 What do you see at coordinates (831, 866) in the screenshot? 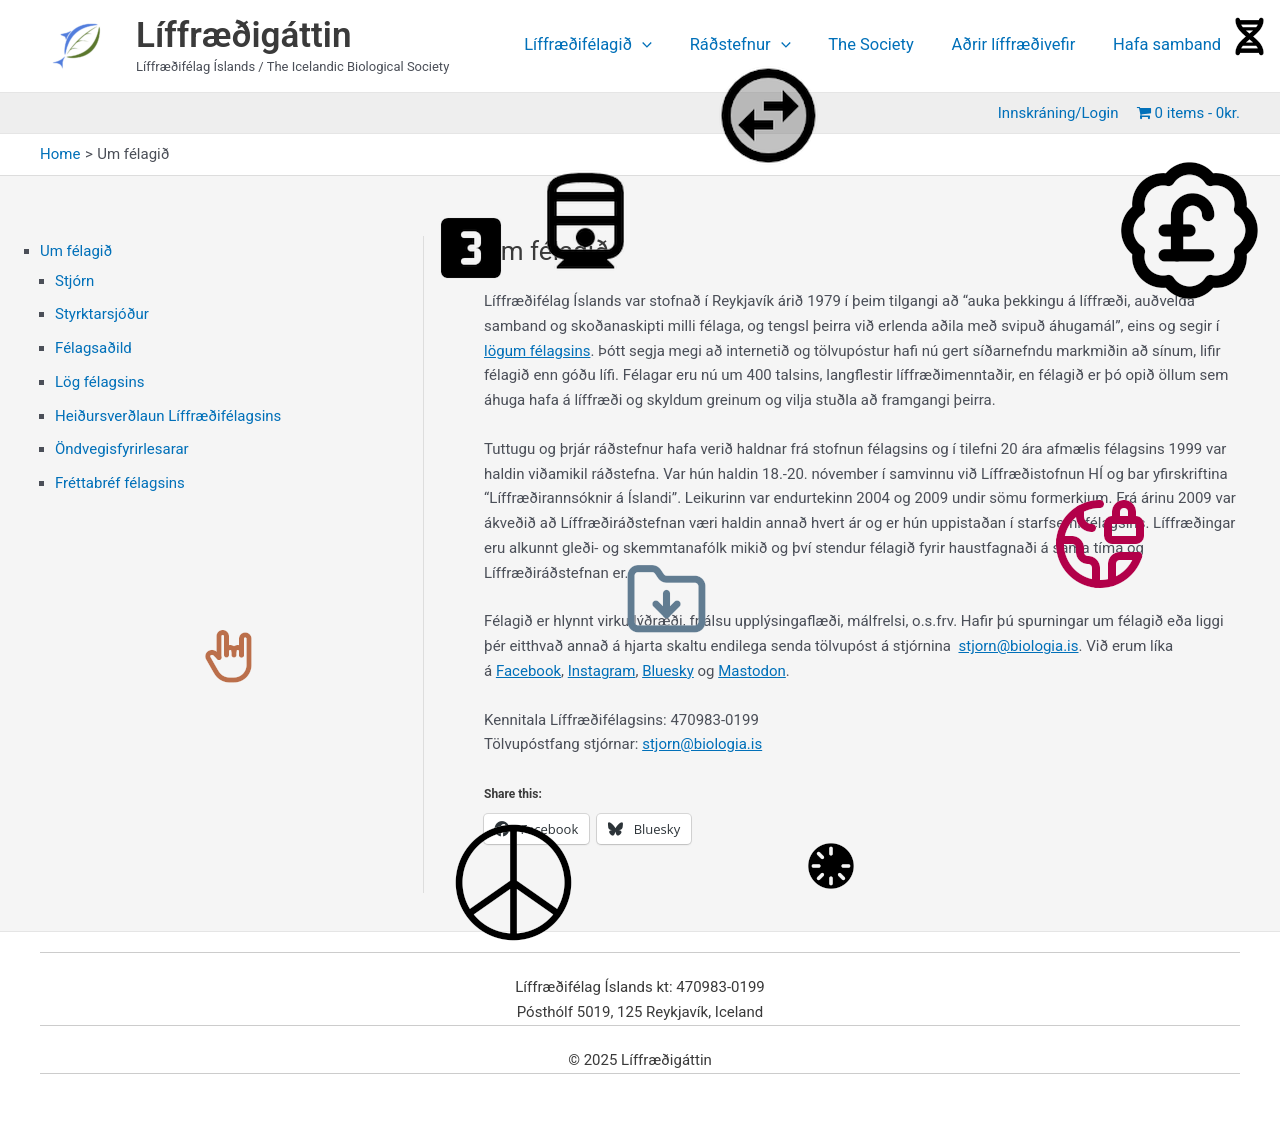
I see `loading content in progress` at bounding box center [831, 866].